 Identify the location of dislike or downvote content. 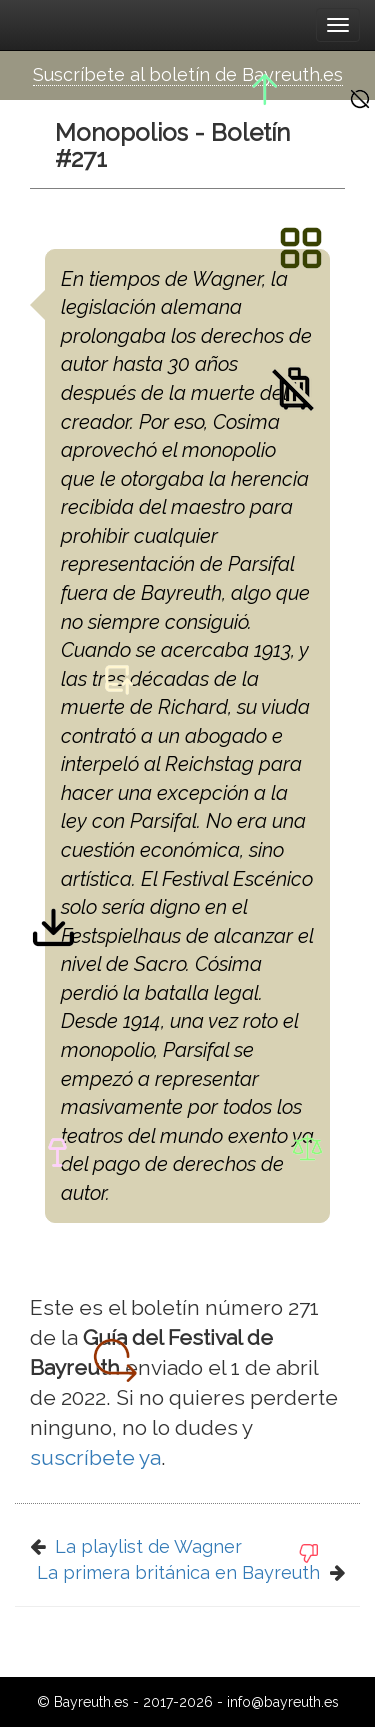
(309, 1553).